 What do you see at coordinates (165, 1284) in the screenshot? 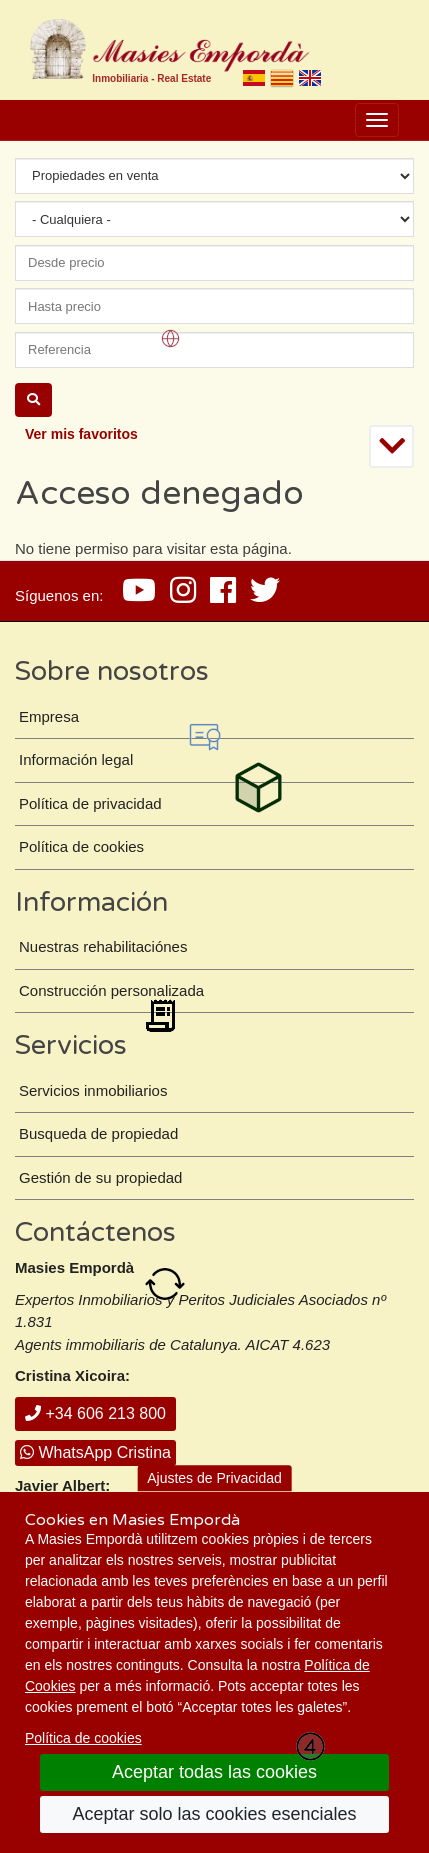
I see `sync data across devices` at bounding box center [165, 1284].